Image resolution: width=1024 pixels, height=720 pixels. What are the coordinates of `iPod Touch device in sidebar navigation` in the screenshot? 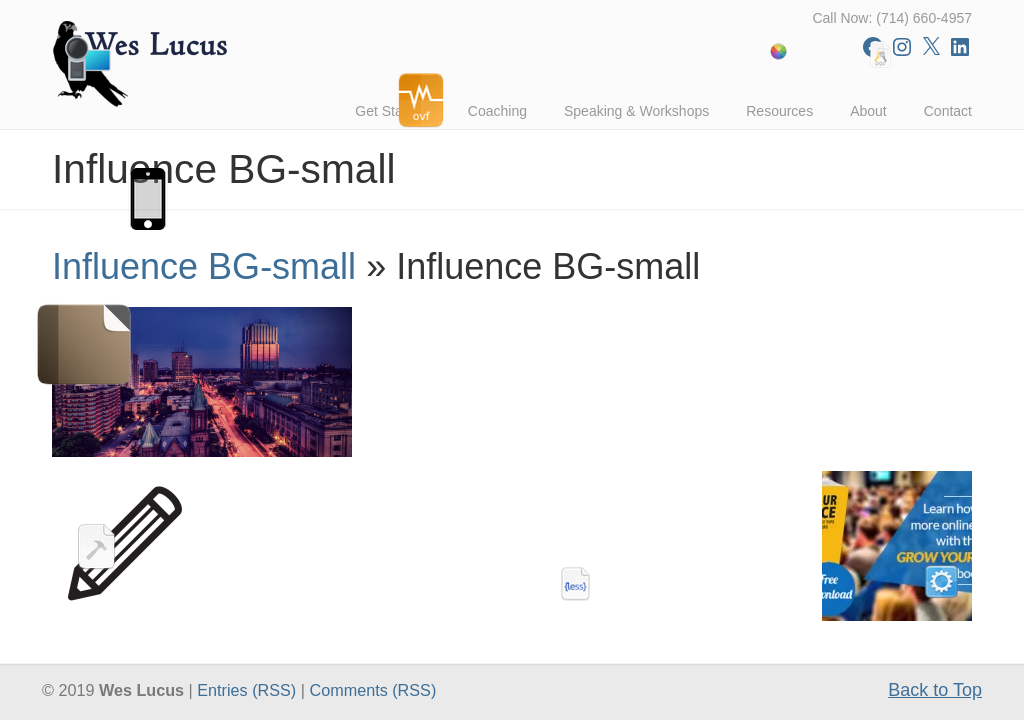 It's located at (148, 199).